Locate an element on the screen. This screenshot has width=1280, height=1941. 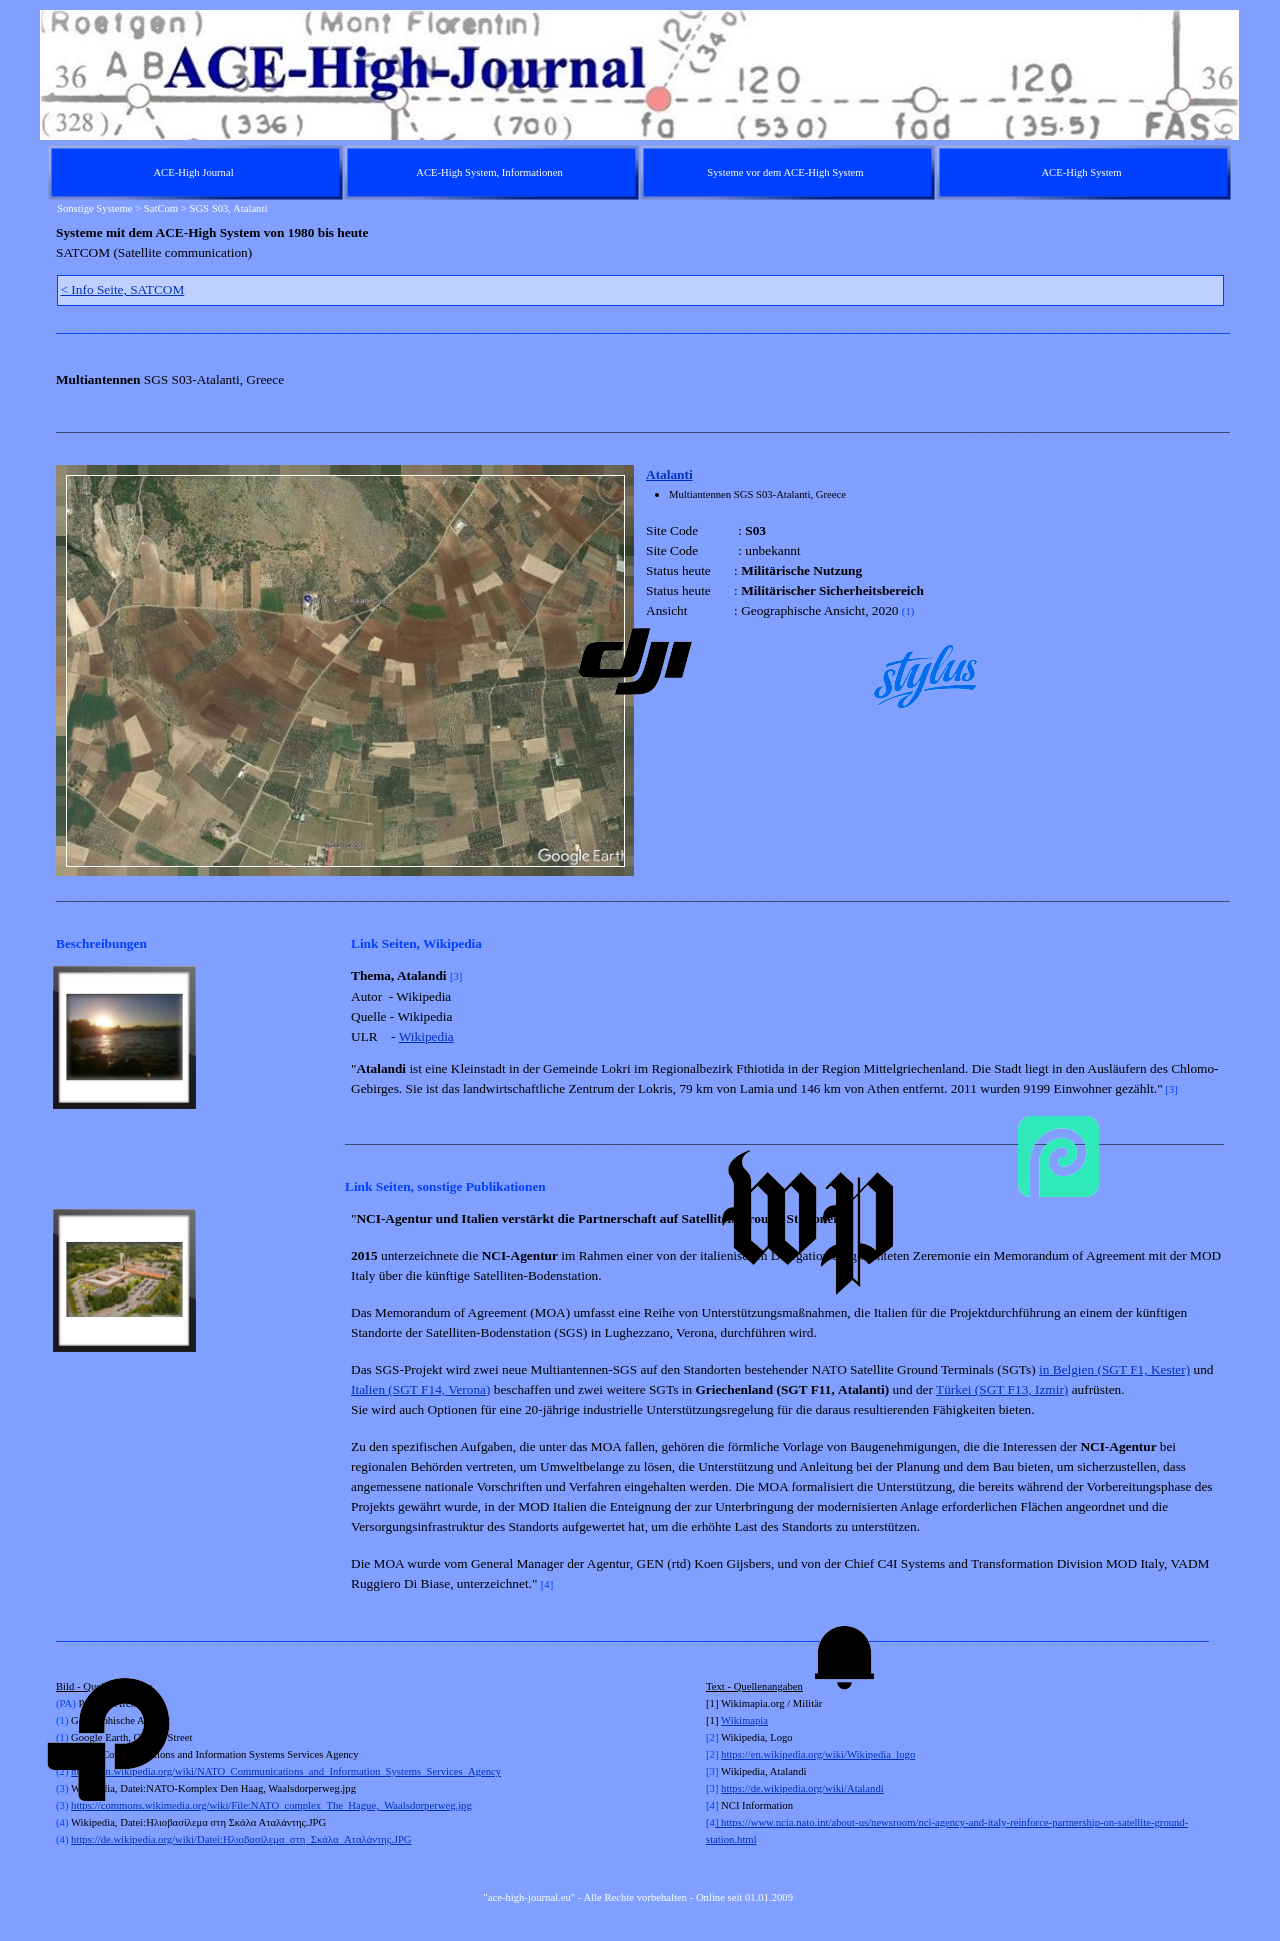
DJI brand logo is located at coordinates (635, 661).